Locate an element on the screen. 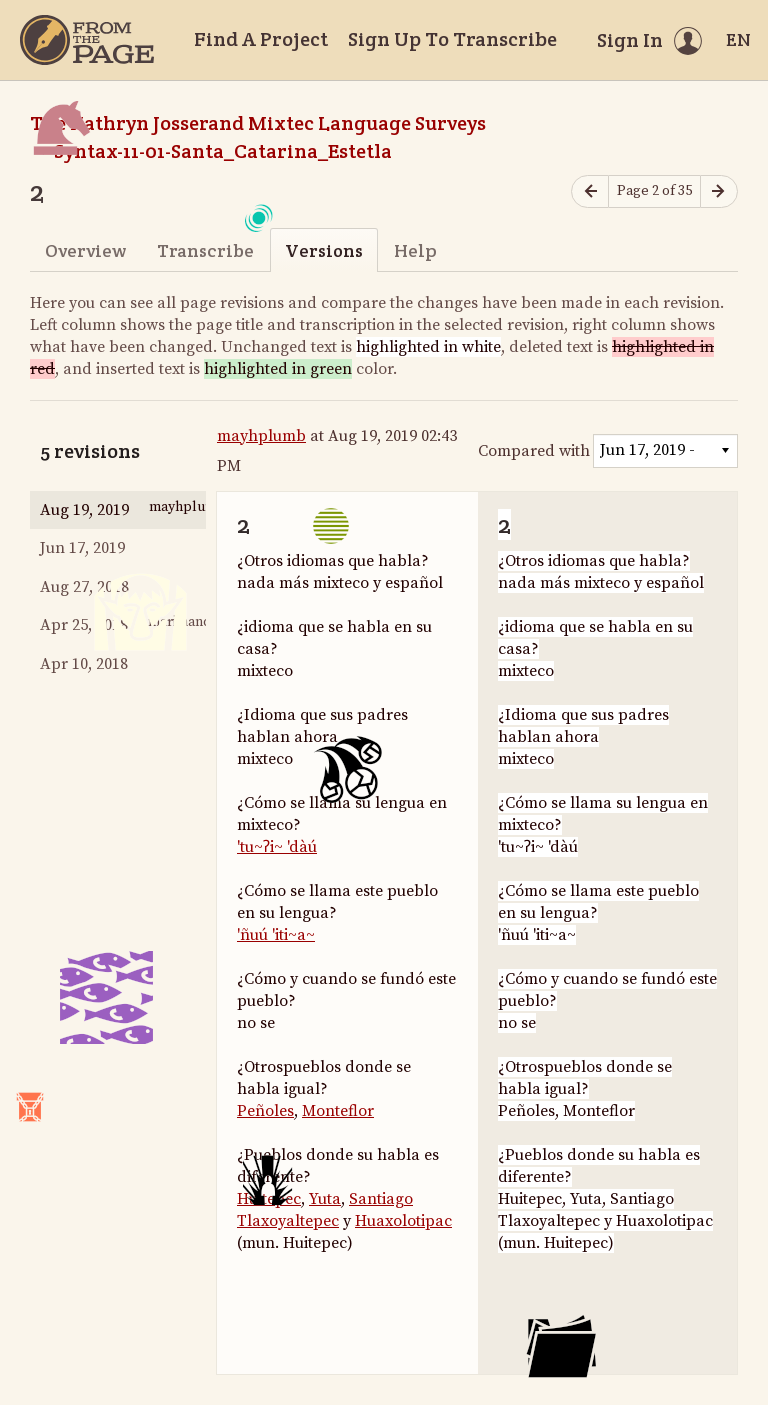 This screenshot has height=1405, width=768. folder containing multiple files or documents is located at coordinates (561, 1347).